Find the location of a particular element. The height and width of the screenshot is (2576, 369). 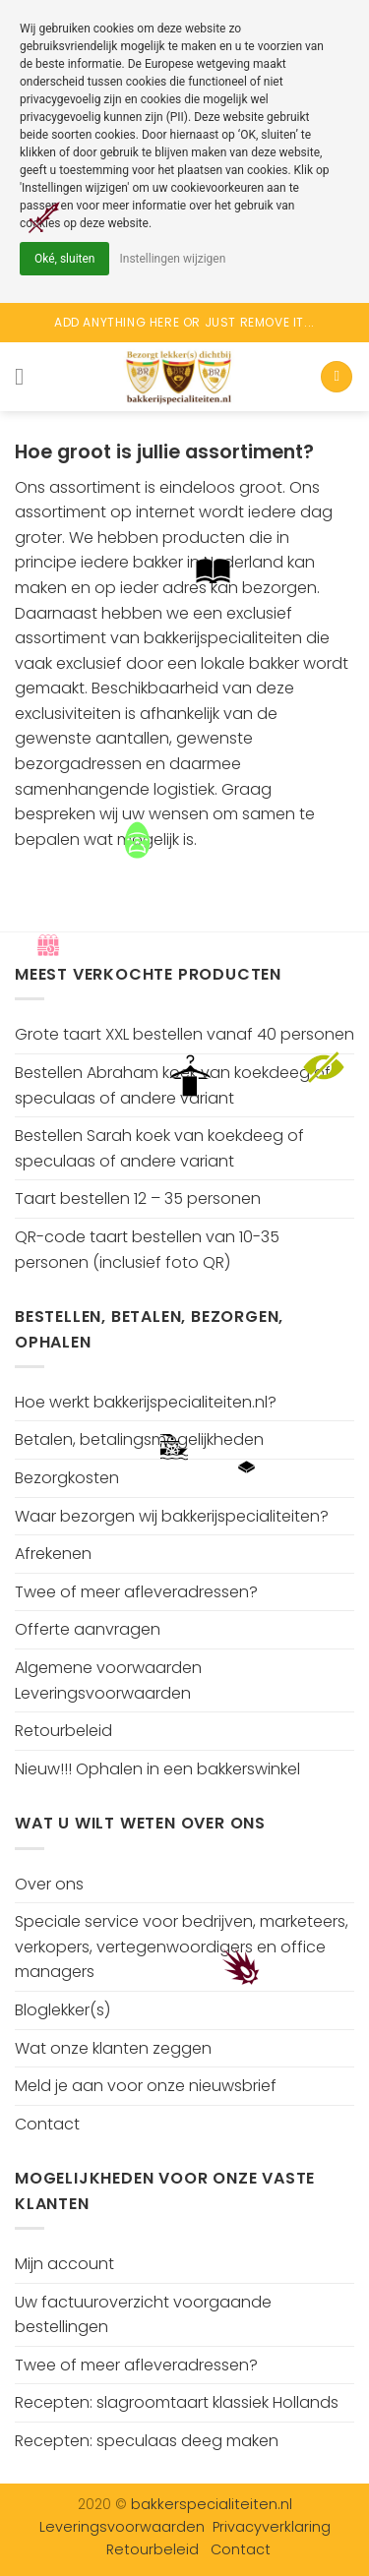

navigate to riverboat or steamship tours is located at coordinates (174, 1448).